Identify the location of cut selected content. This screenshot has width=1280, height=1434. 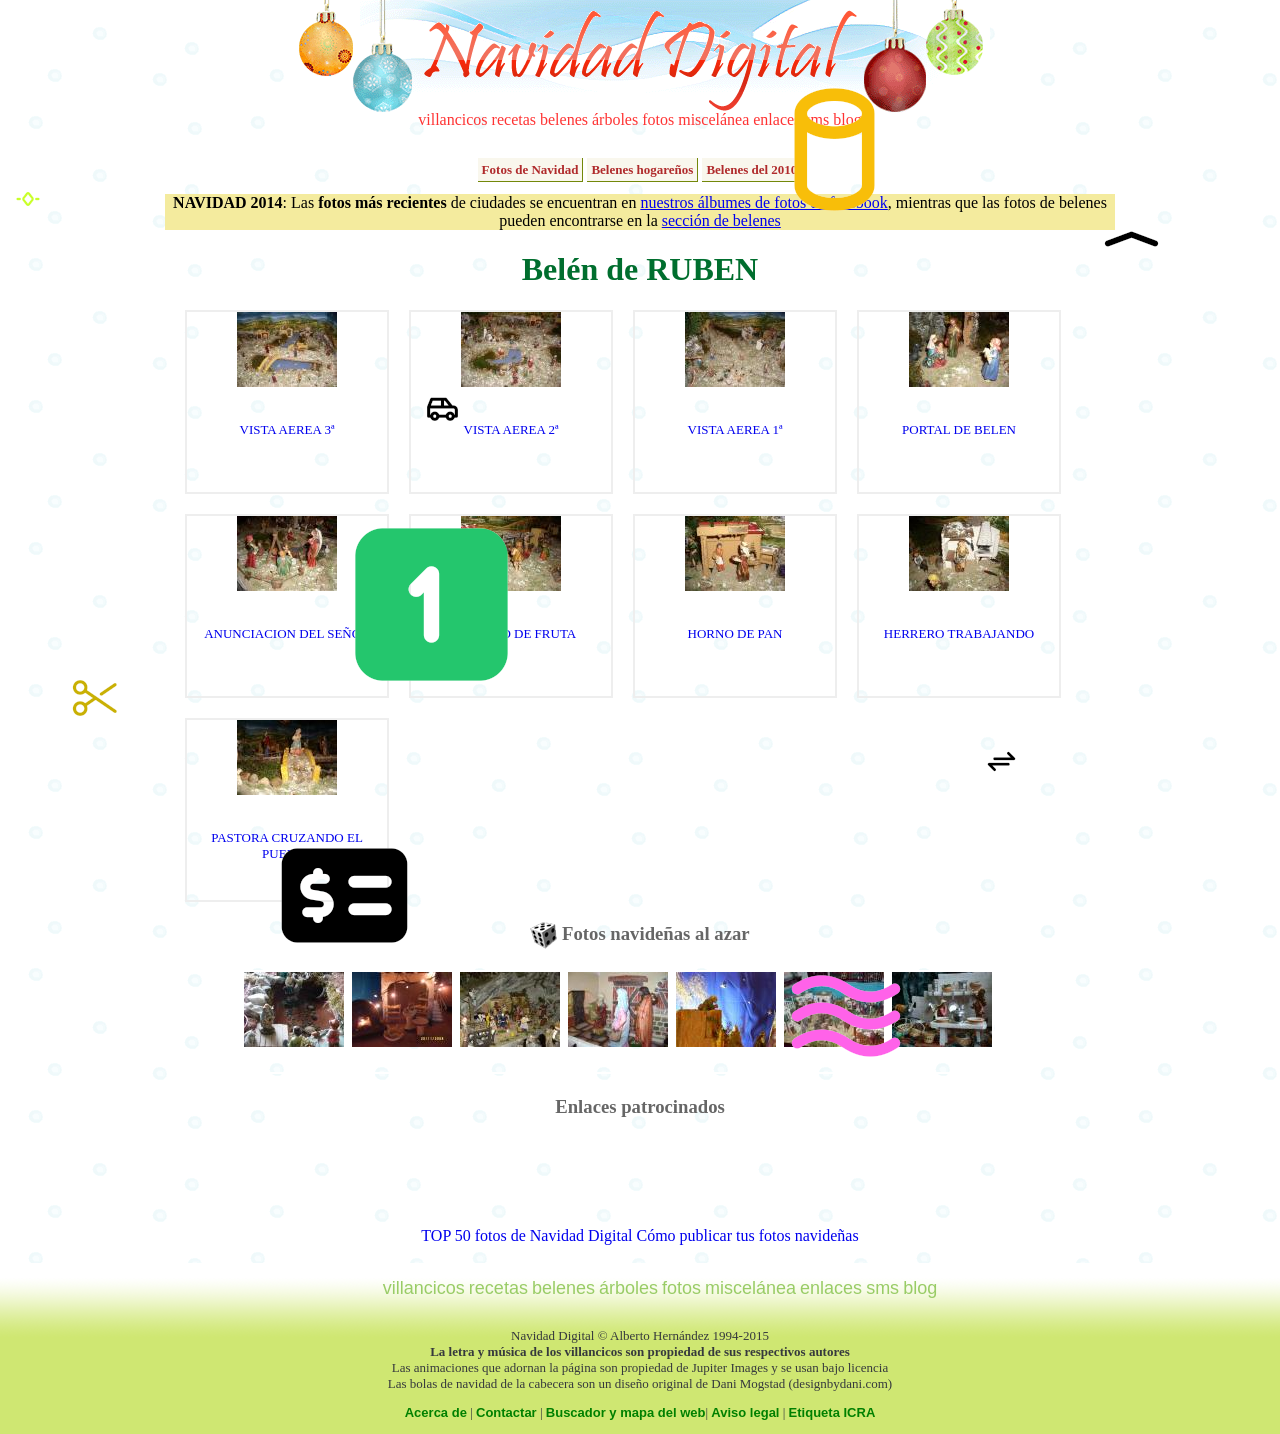
(94, 698).